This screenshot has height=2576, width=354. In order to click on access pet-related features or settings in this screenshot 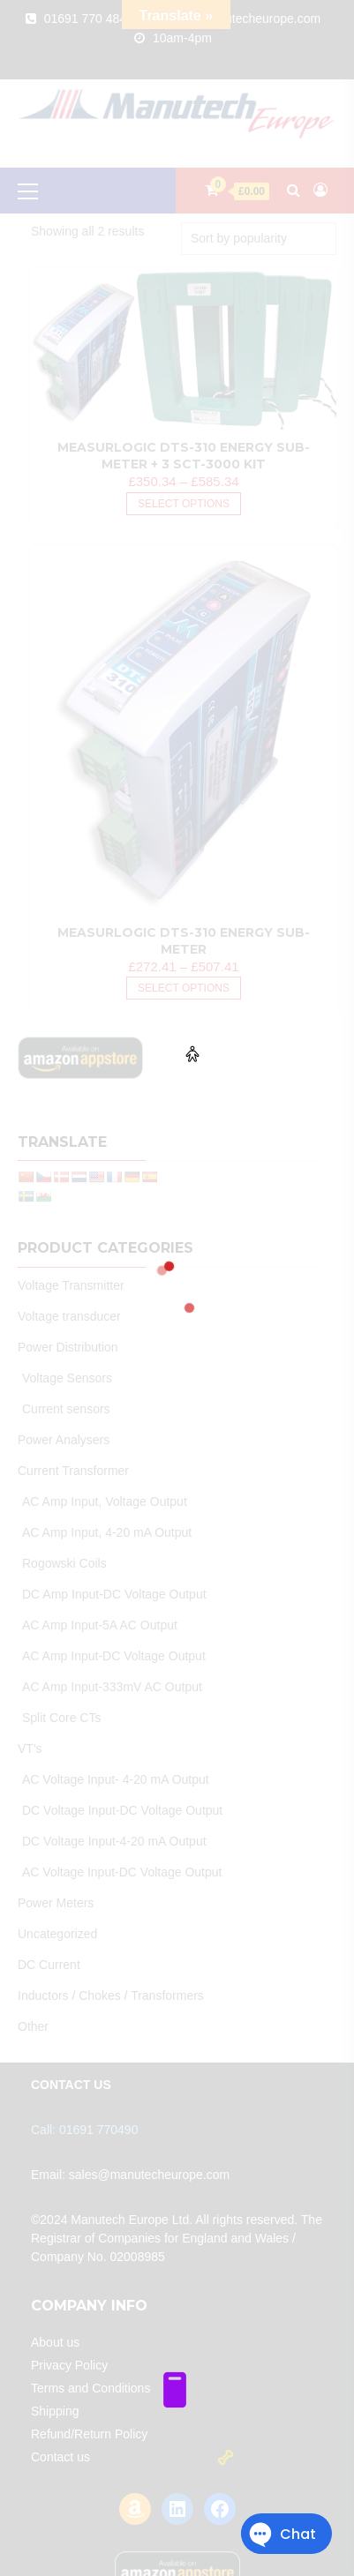, I will do `click(225, 2457)`.